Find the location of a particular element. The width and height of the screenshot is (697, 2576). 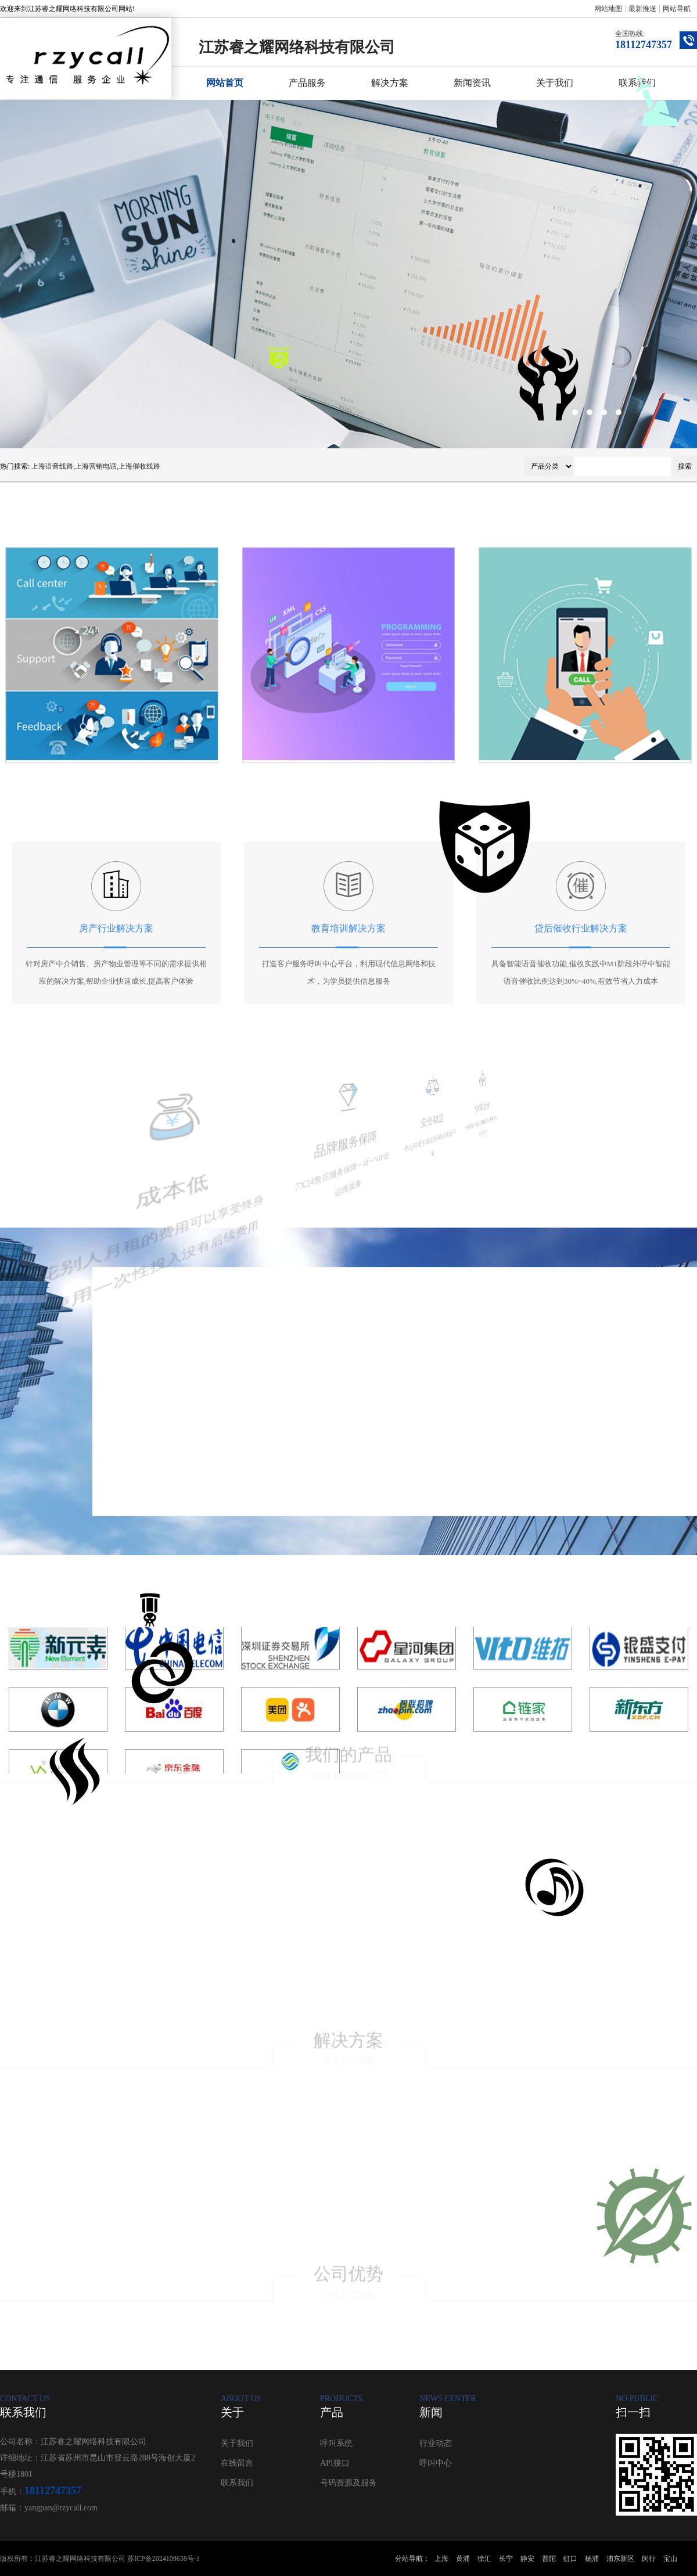

access game protection or security settings is located at coordinates (484, 847).